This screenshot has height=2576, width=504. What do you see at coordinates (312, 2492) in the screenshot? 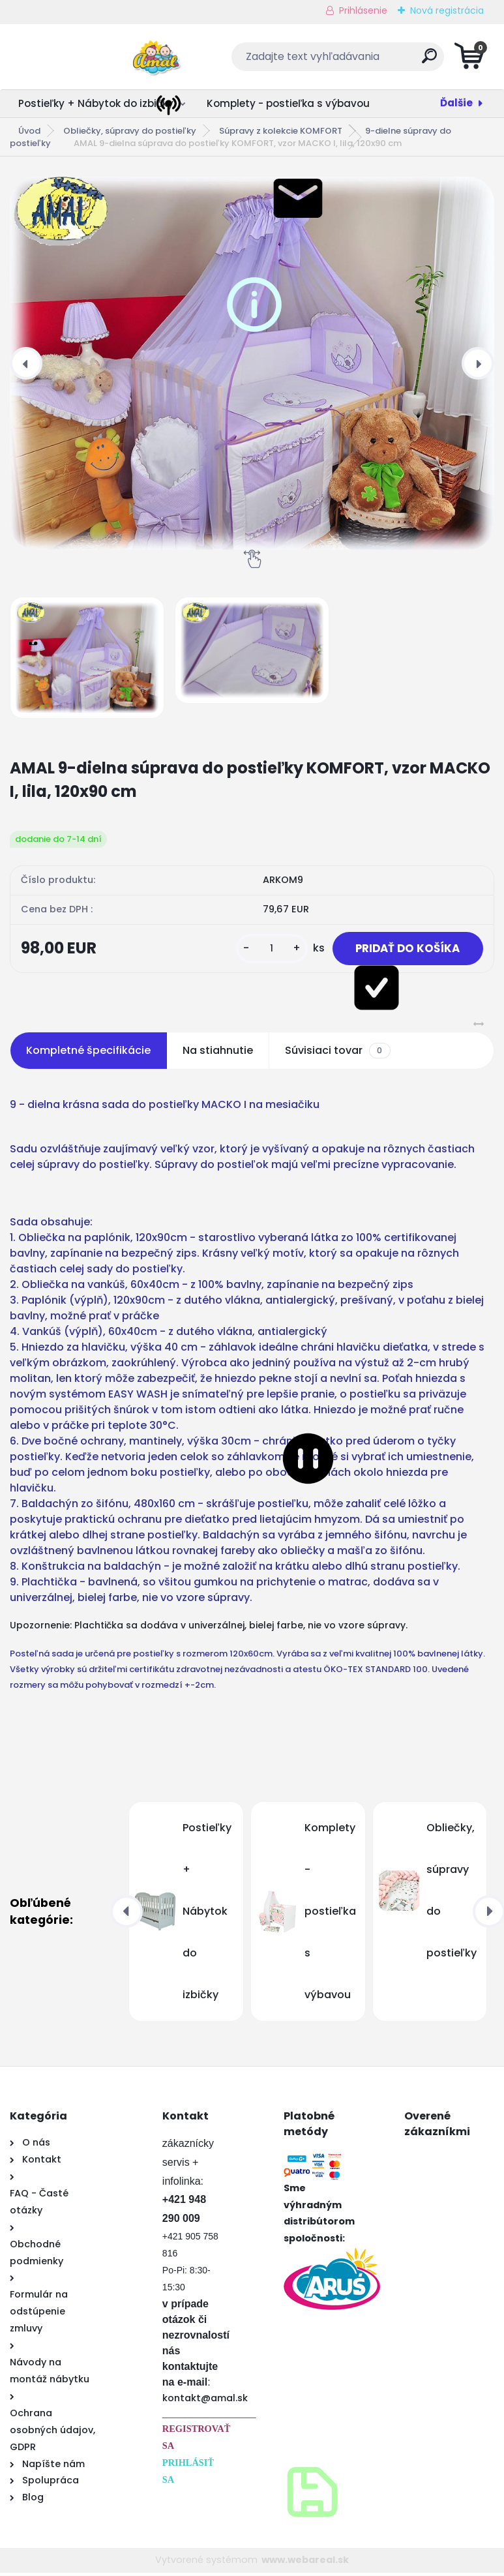
I see `save current file or document` at bounding box center [312, 2492].